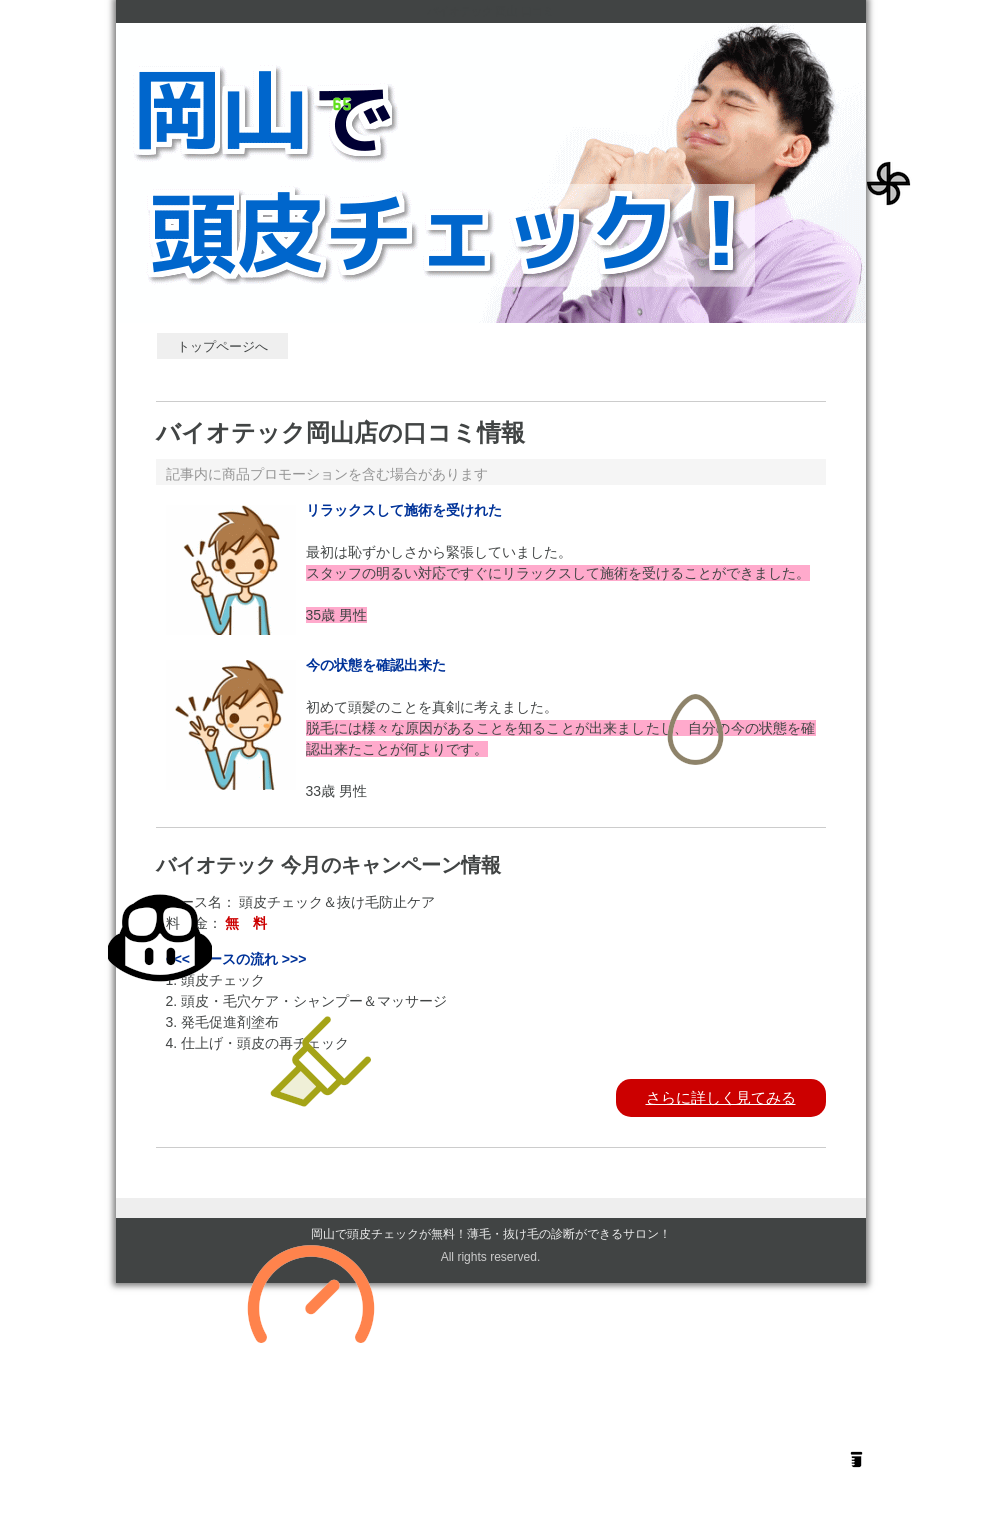  Describe the element at coordinates (342, 104) in the screenshot. I see `displays the number 65 as a label or badge` at that location.